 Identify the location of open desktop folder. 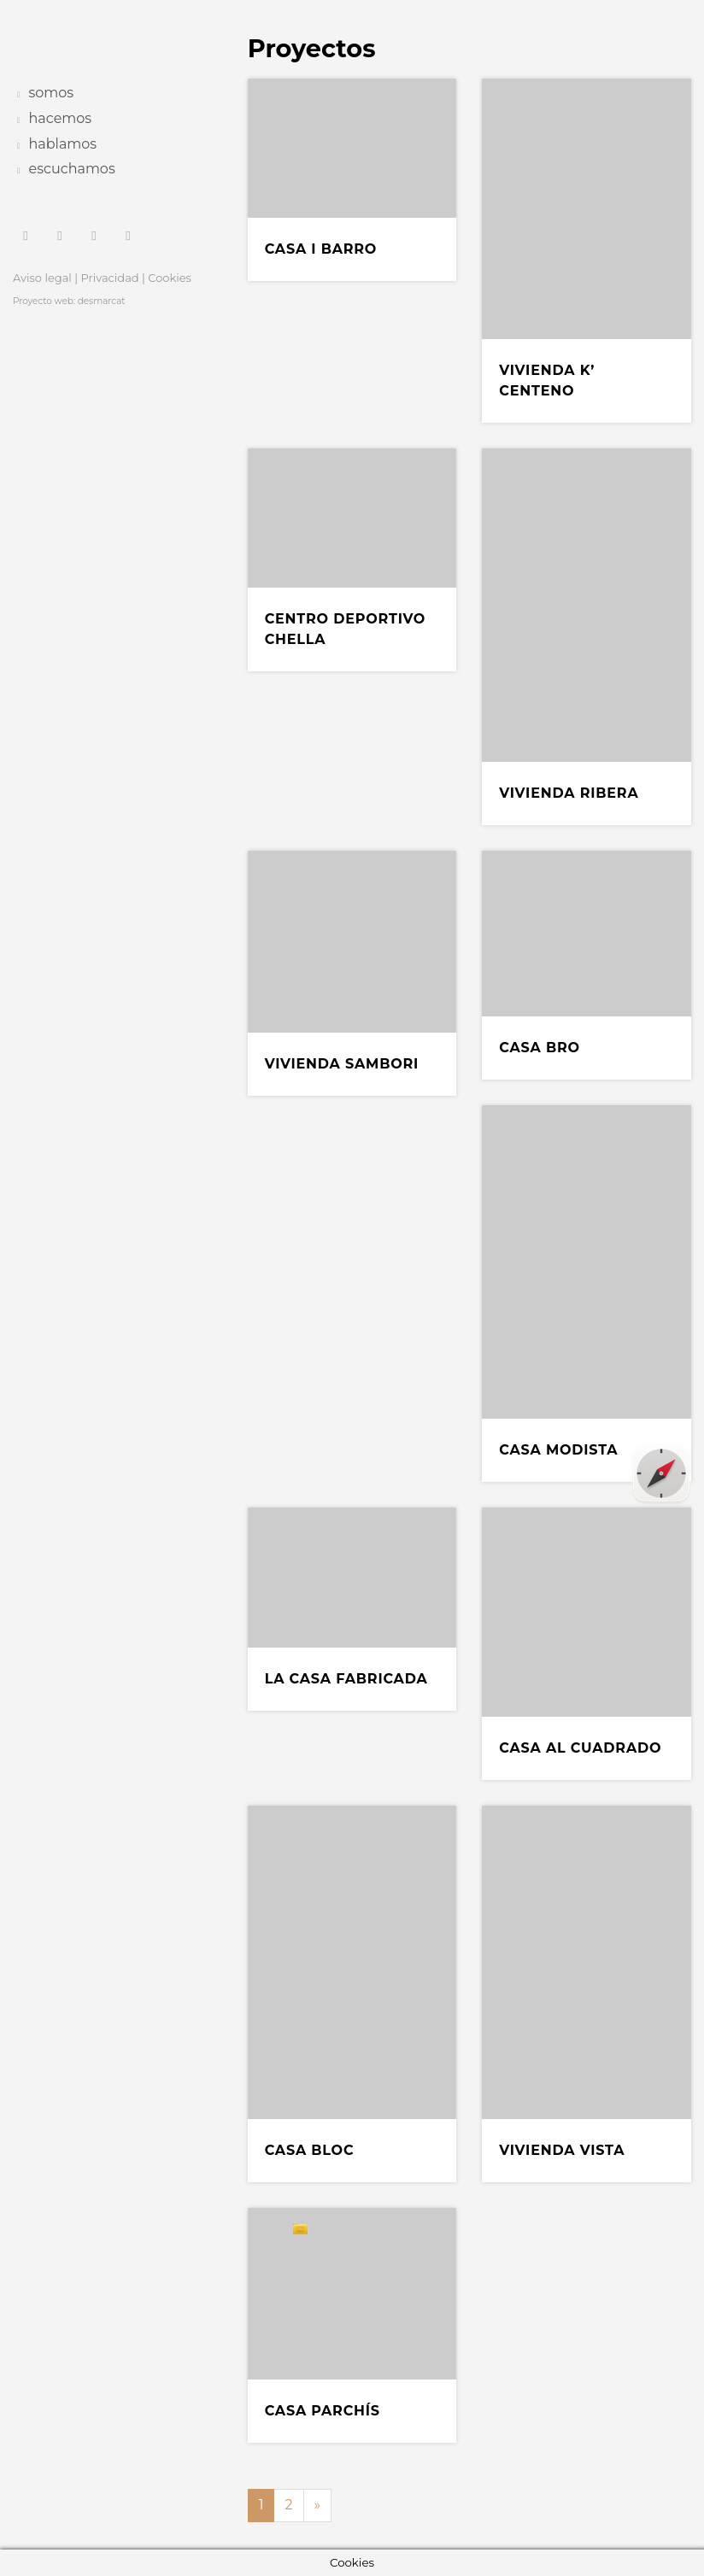
(300, 2228).